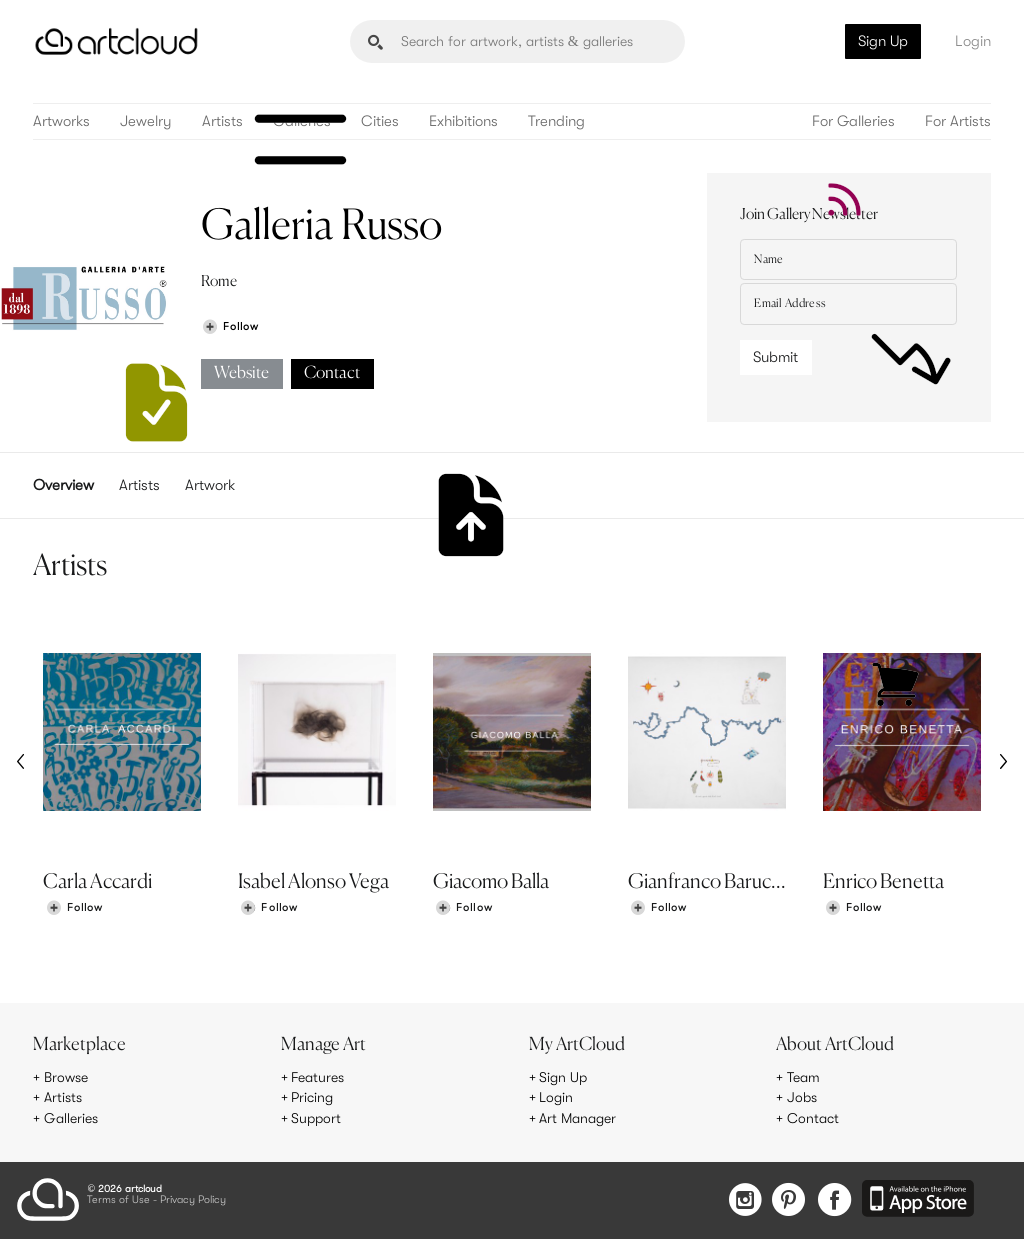  What do you see at coordinates (911, 359) in the screenshot?
I see `indicates a downward trend or decline in data` at bounding box center [911, 359].